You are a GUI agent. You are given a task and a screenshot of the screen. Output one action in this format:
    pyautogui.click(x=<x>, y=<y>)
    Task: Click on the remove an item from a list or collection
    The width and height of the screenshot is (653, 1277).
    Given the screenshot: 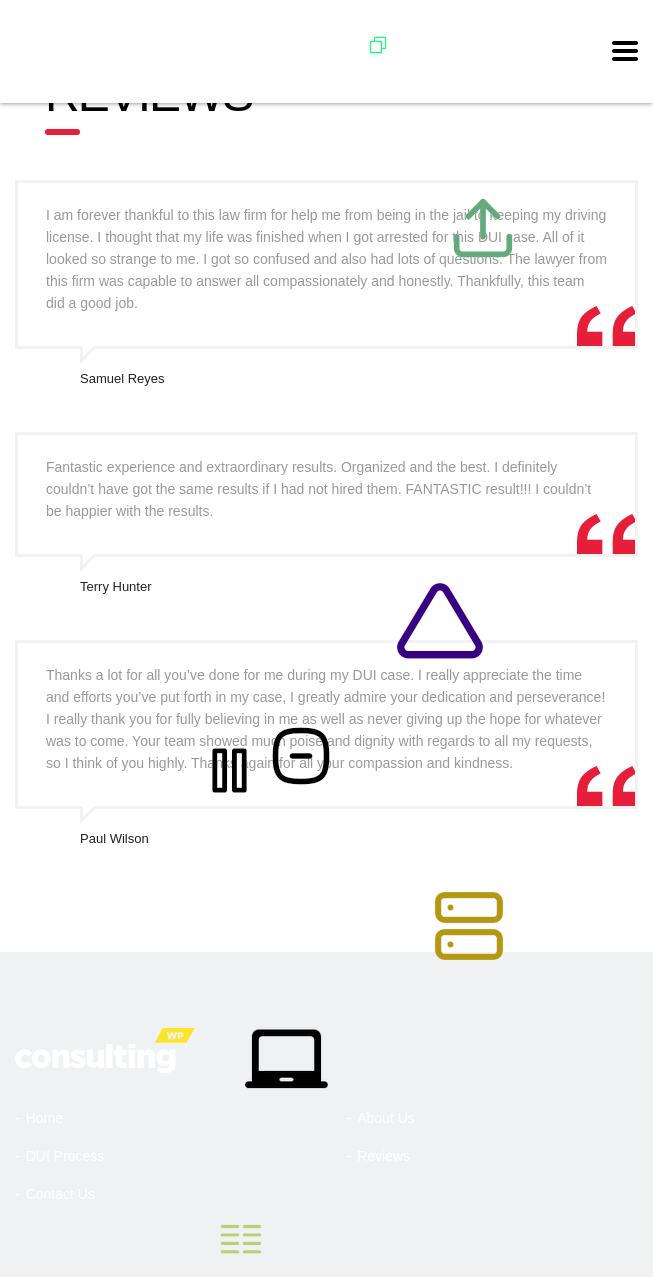 What is the action you would take?
    pyautogui.click(x=301, y=756)
    